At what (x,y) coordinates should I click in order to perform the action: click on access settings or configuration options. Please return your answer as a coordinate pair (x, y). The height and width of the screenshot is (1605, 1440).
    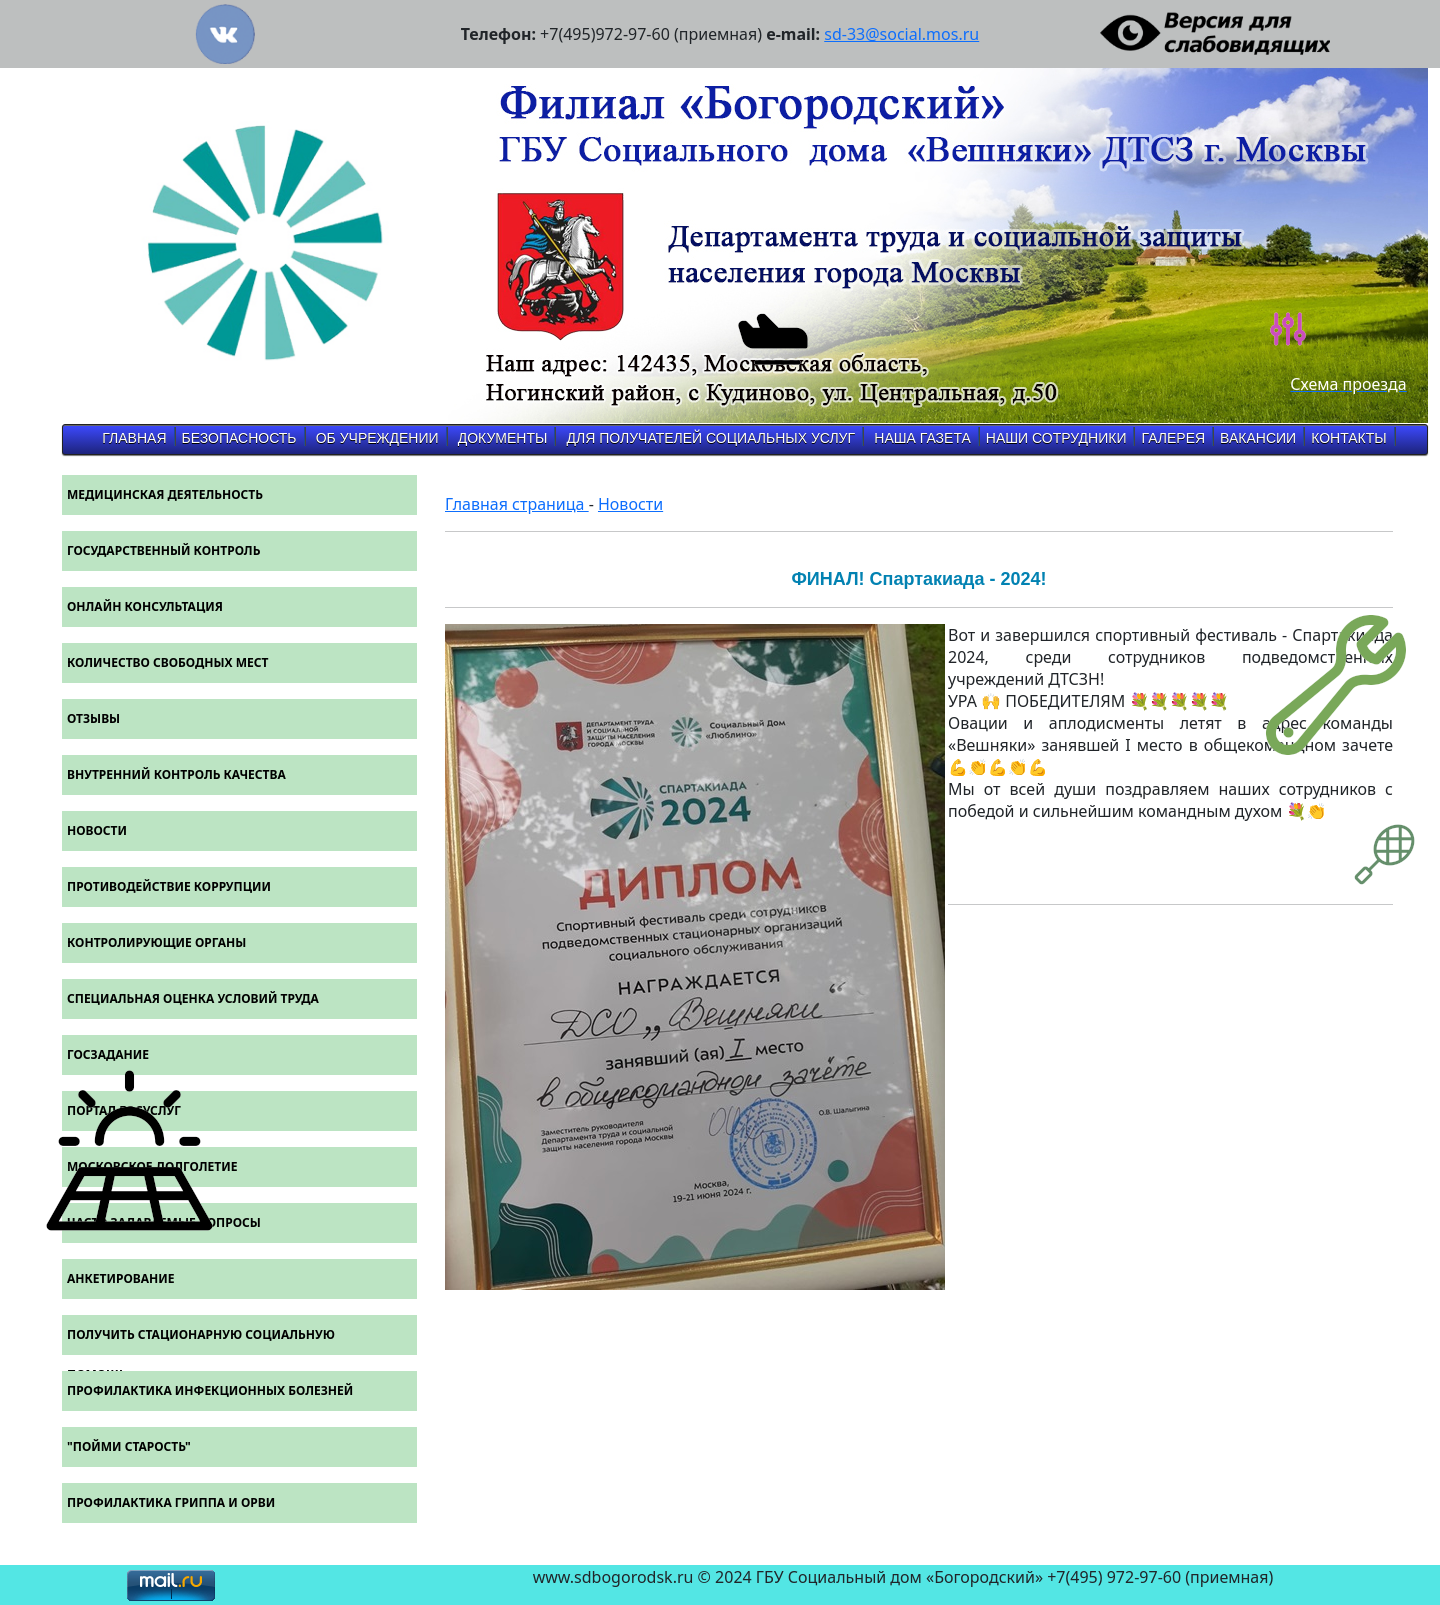
    Looking at the image, I should click on (1336, 685).